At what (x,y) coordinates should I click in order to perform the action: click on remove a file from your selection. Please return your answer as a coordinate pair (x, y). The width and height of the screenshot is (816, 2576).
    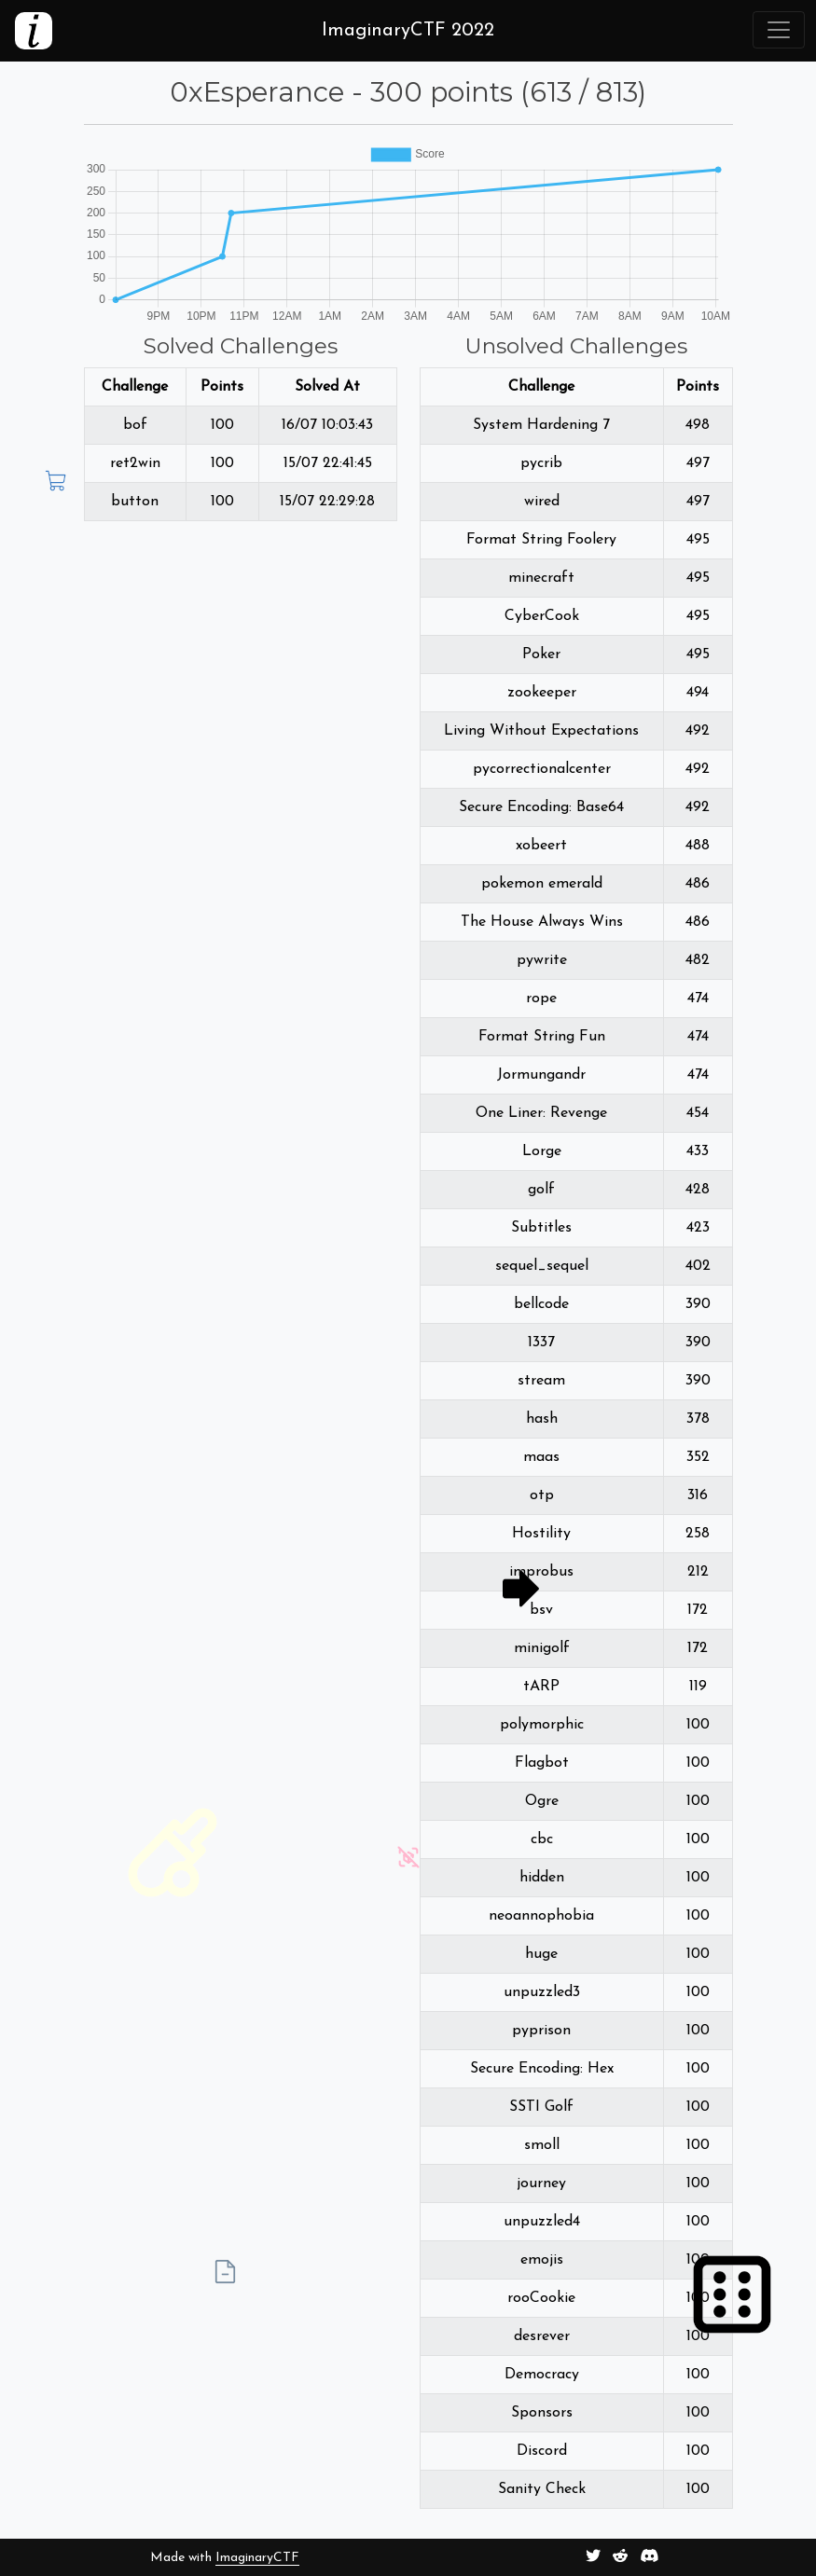
    Looking at the image, I should click on (225, 2271).